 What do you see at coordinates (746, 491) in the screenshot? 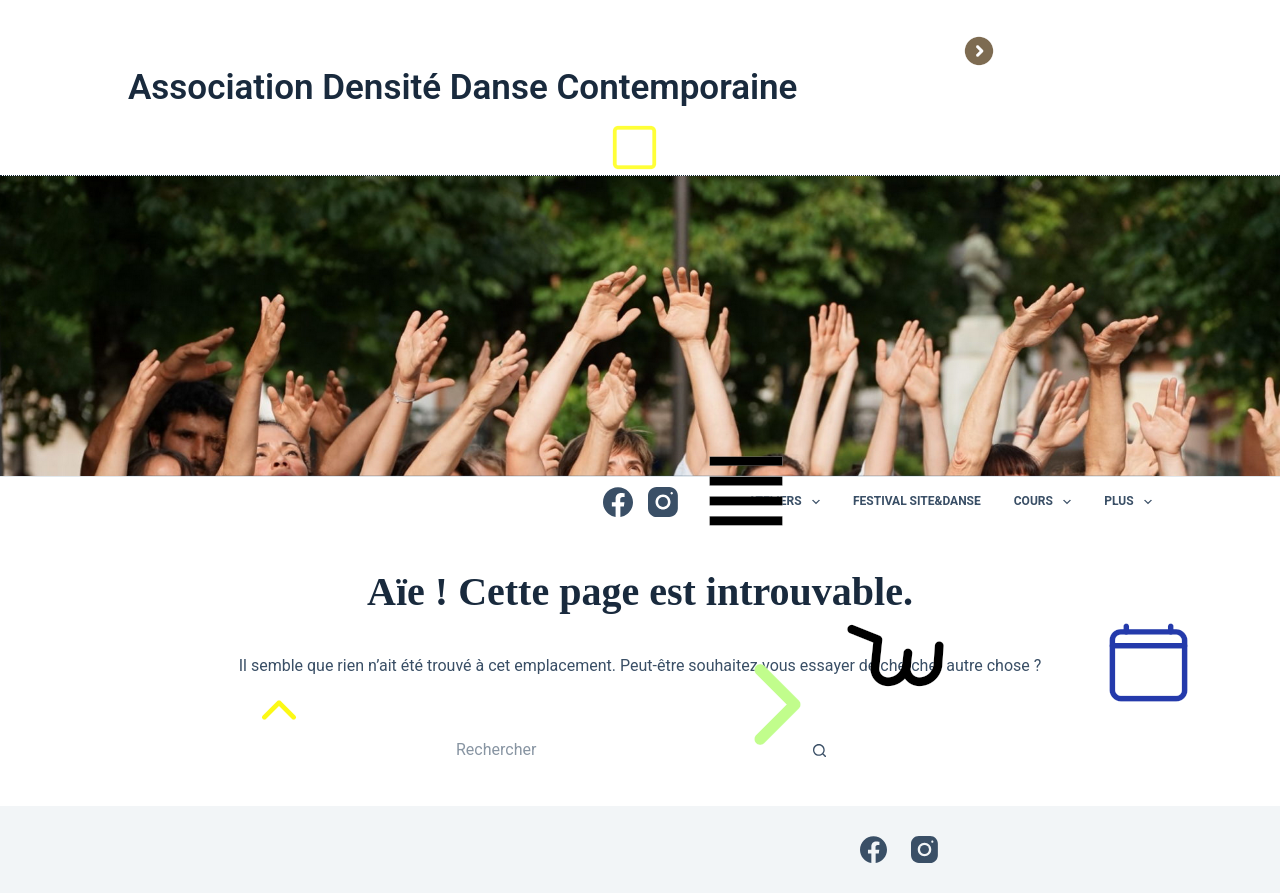
I see `open navigation menu` at bounding box center [746, 491].